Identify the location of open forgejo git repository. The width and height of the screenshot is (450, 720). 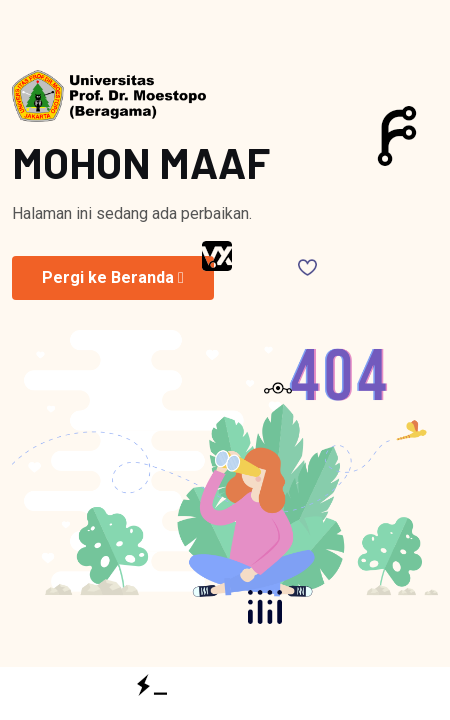
(397, 136).